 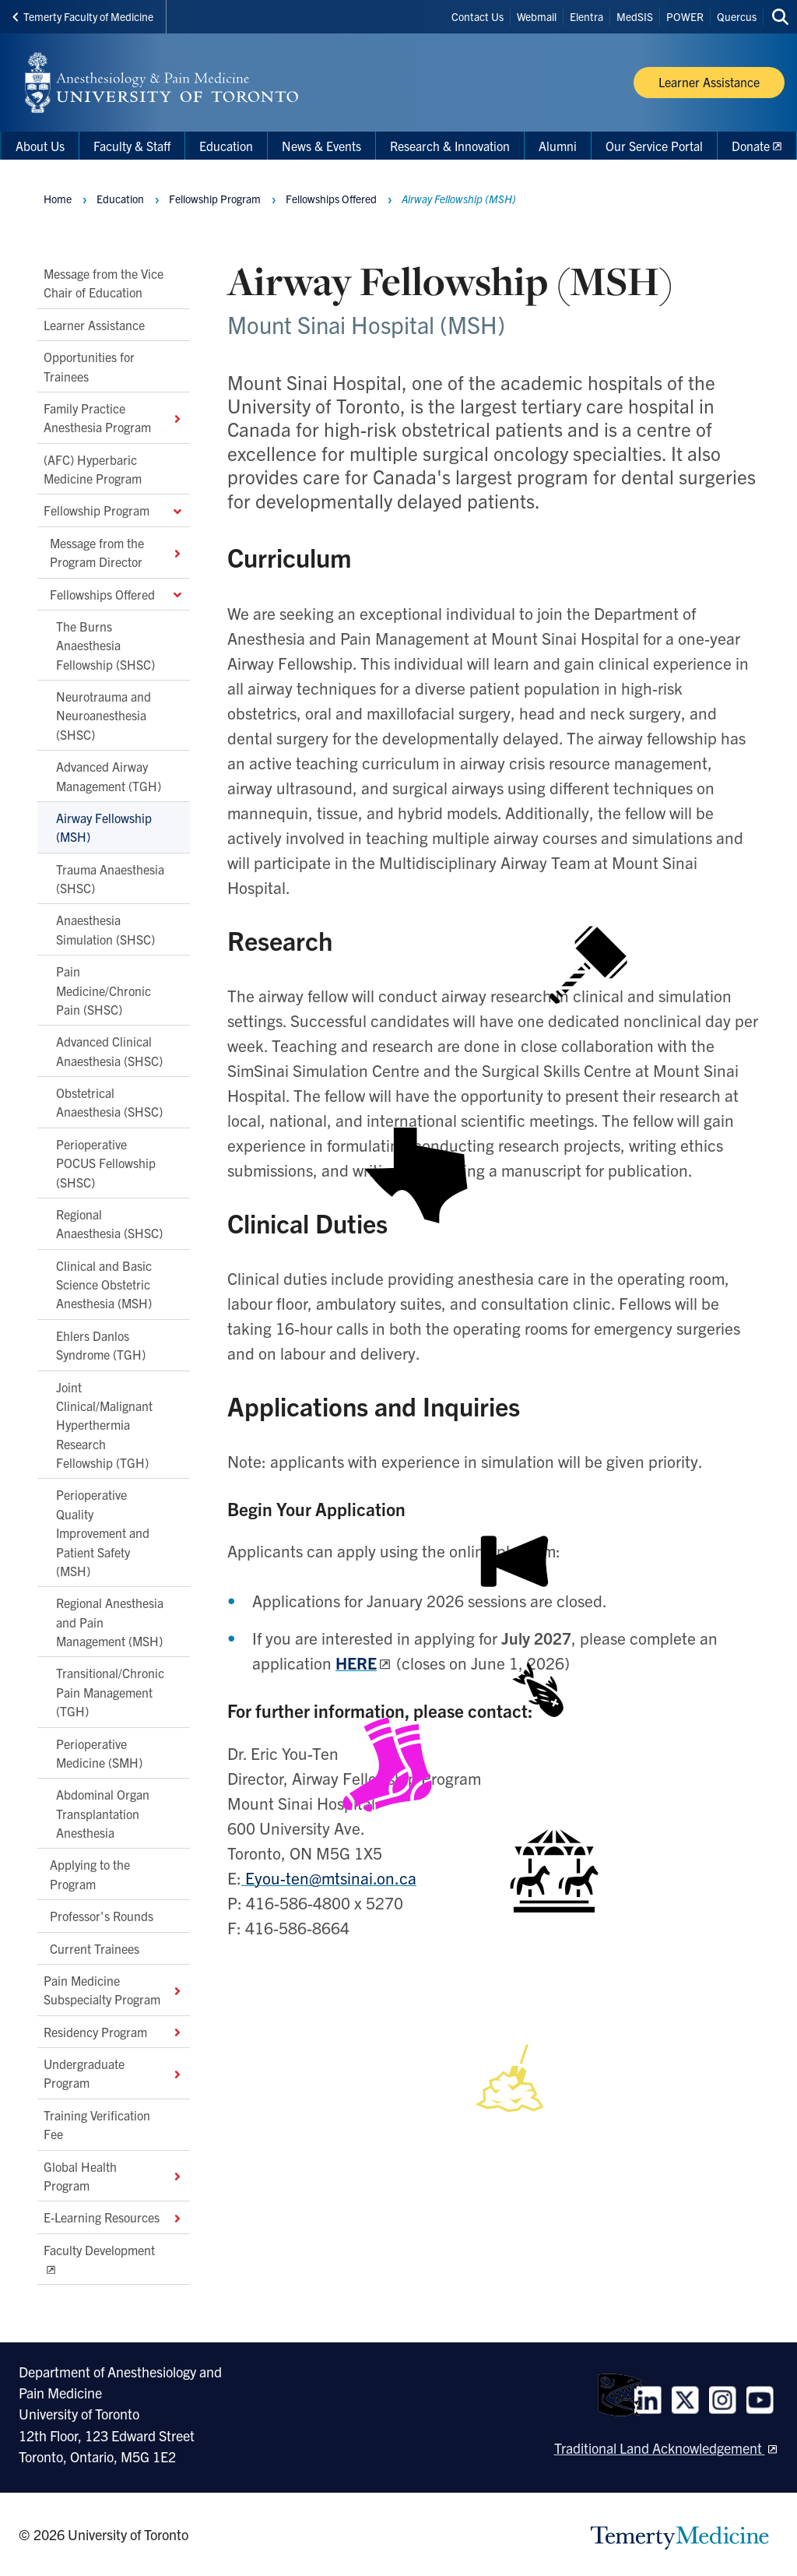 What do you see at coordinates (416, 1175) in the screenshot?
I see `select texas as your region or state` at bounding box center [416, 1175].